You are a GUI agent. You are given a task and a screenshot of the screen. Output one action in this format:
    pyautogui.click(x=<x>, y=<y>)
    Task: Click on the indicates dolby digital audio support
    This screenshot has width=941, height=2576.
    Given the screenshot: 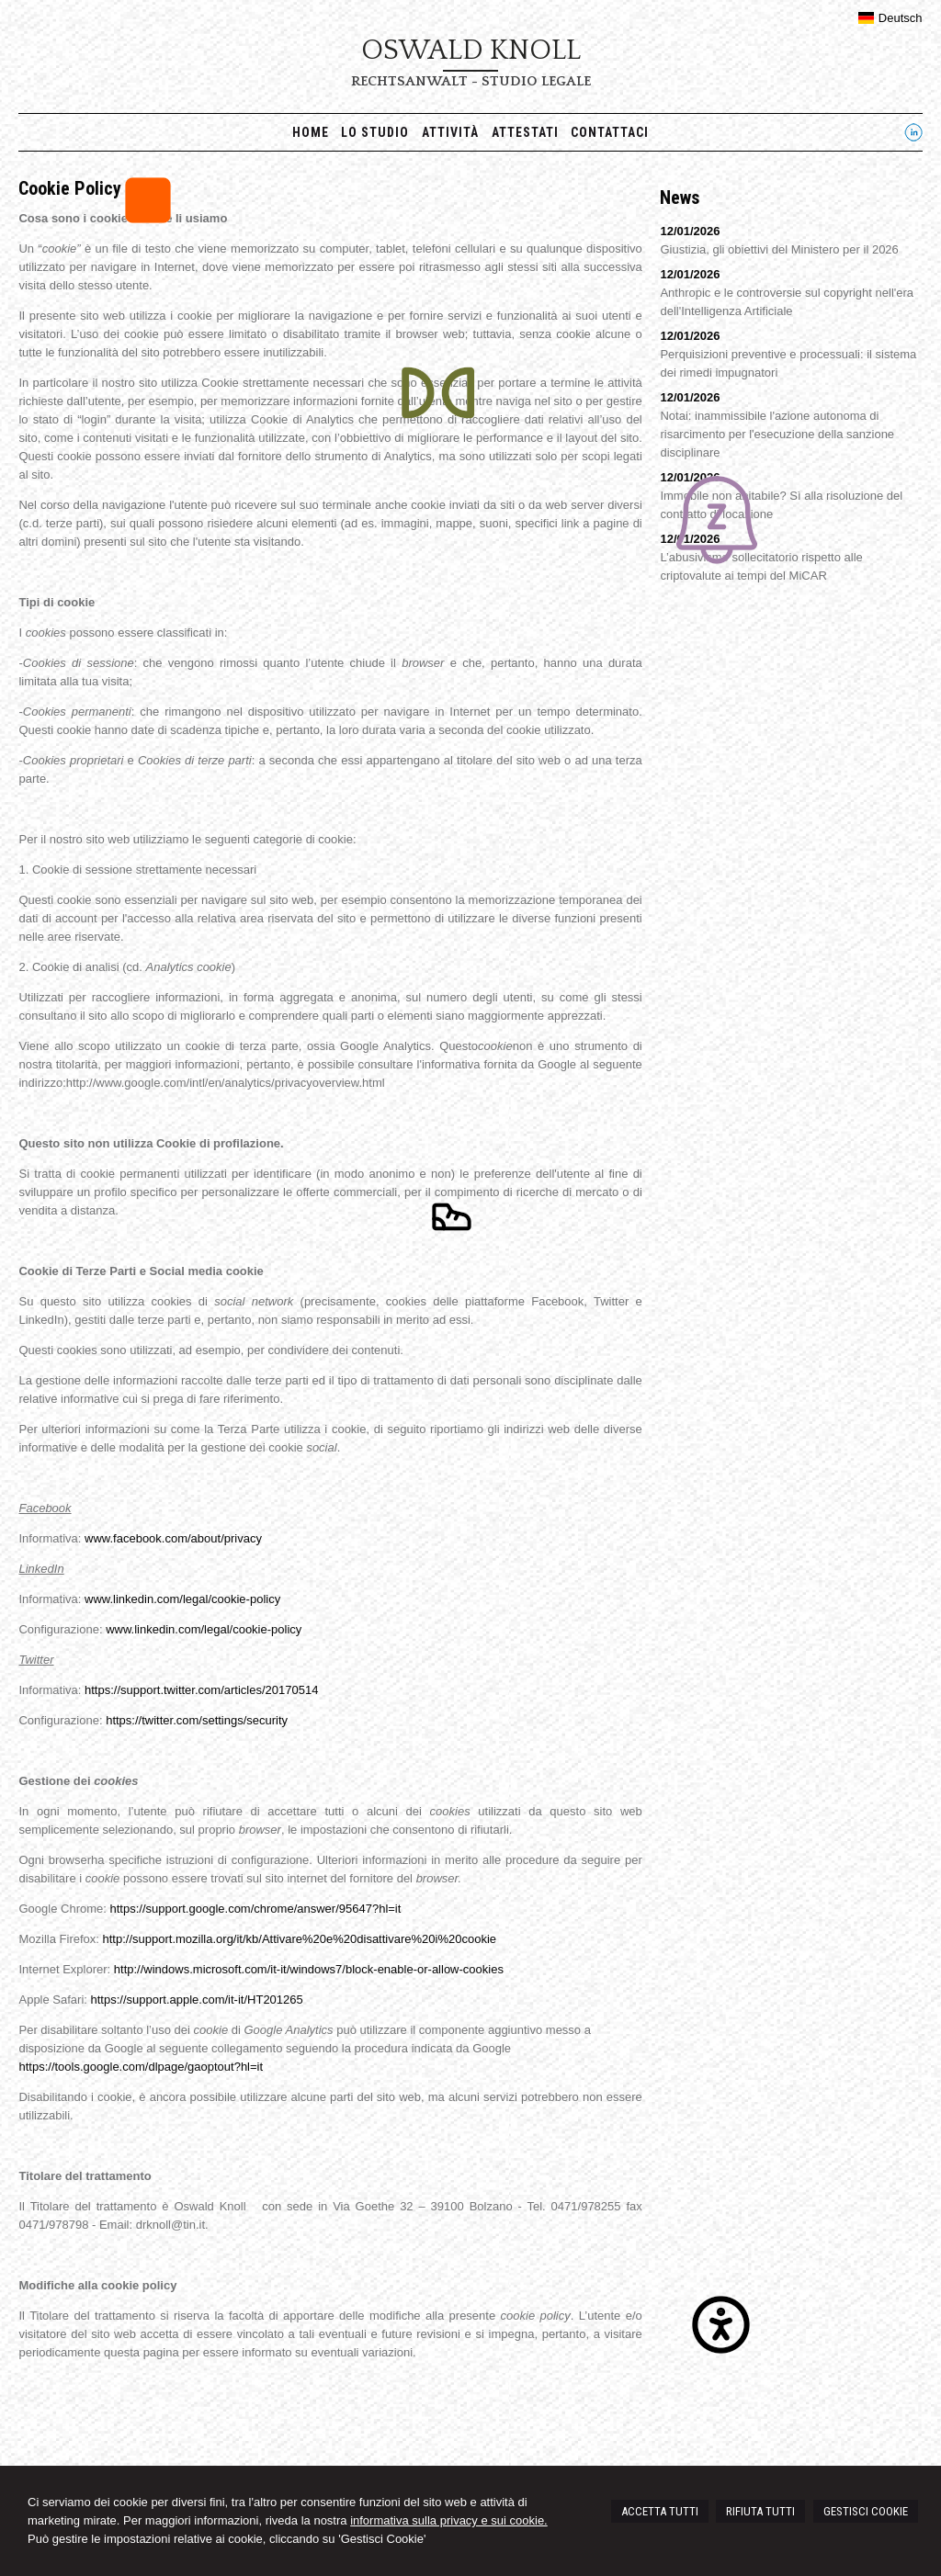 What is the action you would take?
    pyautogui.click(x=437, y=392)
    